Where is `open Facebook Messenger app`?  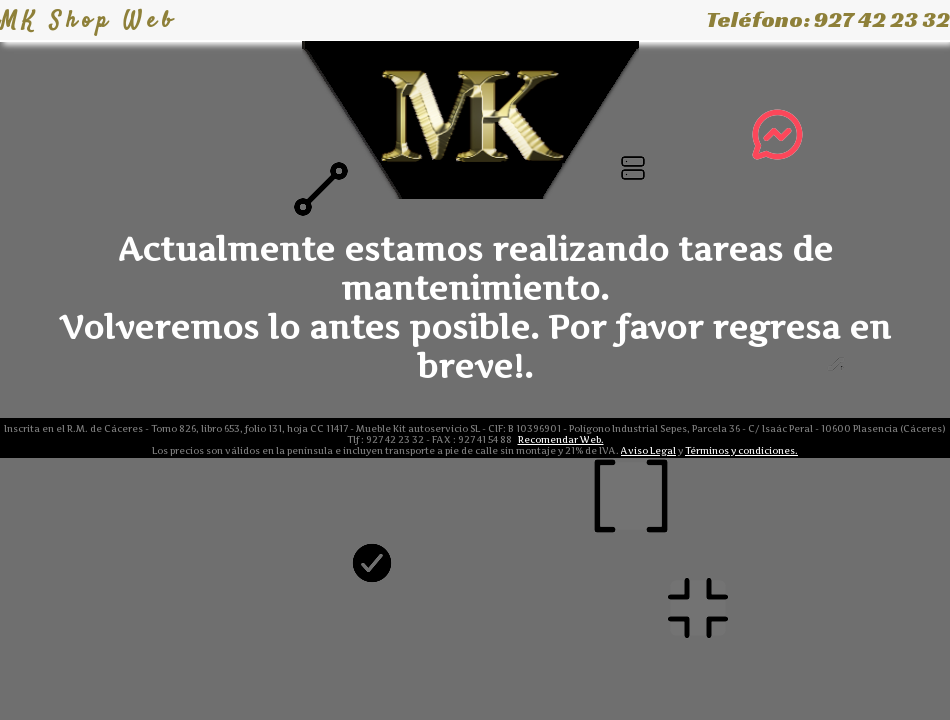
open Facebook Messenger app is located at coordinates (777, 134).